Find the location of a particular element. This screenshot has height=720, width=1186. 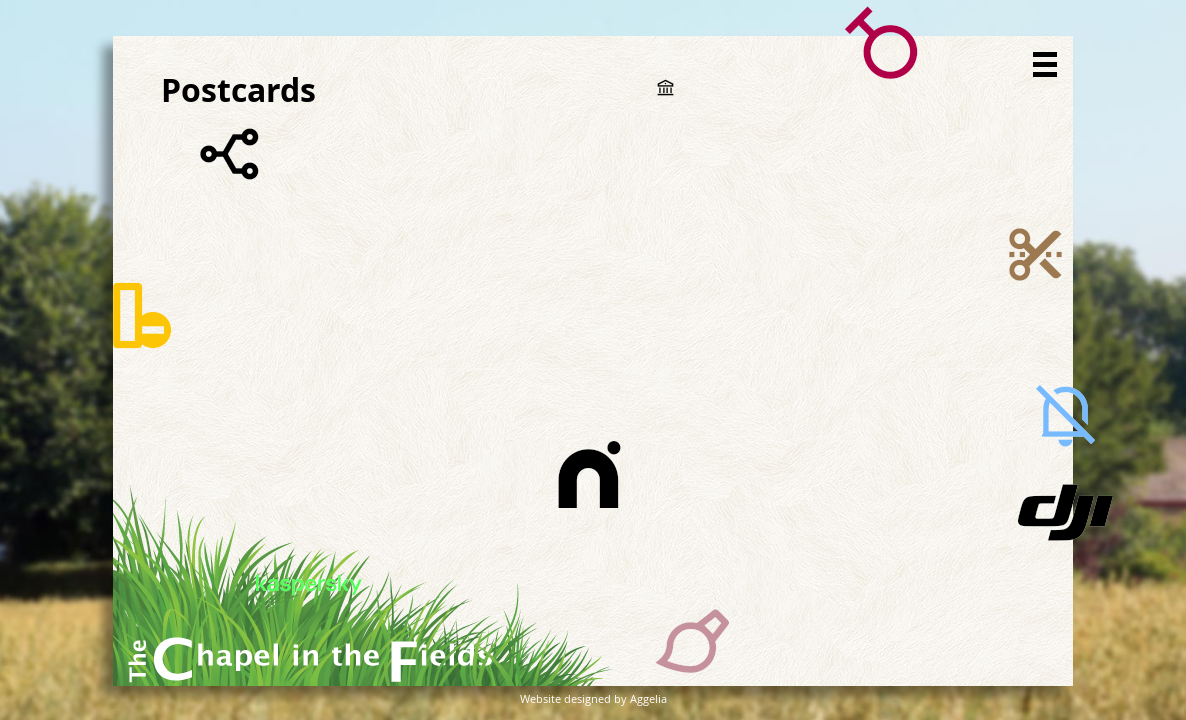

delete a column from a table or spreadsheet is located at coordinates (138, 315).